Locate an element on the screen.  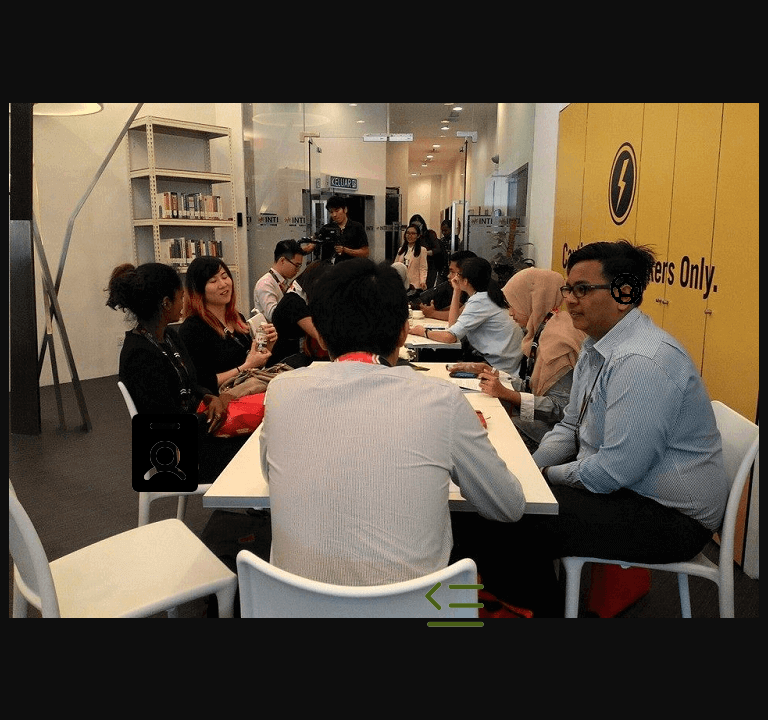
access soccer or football content is located at coordinates (626, 289).